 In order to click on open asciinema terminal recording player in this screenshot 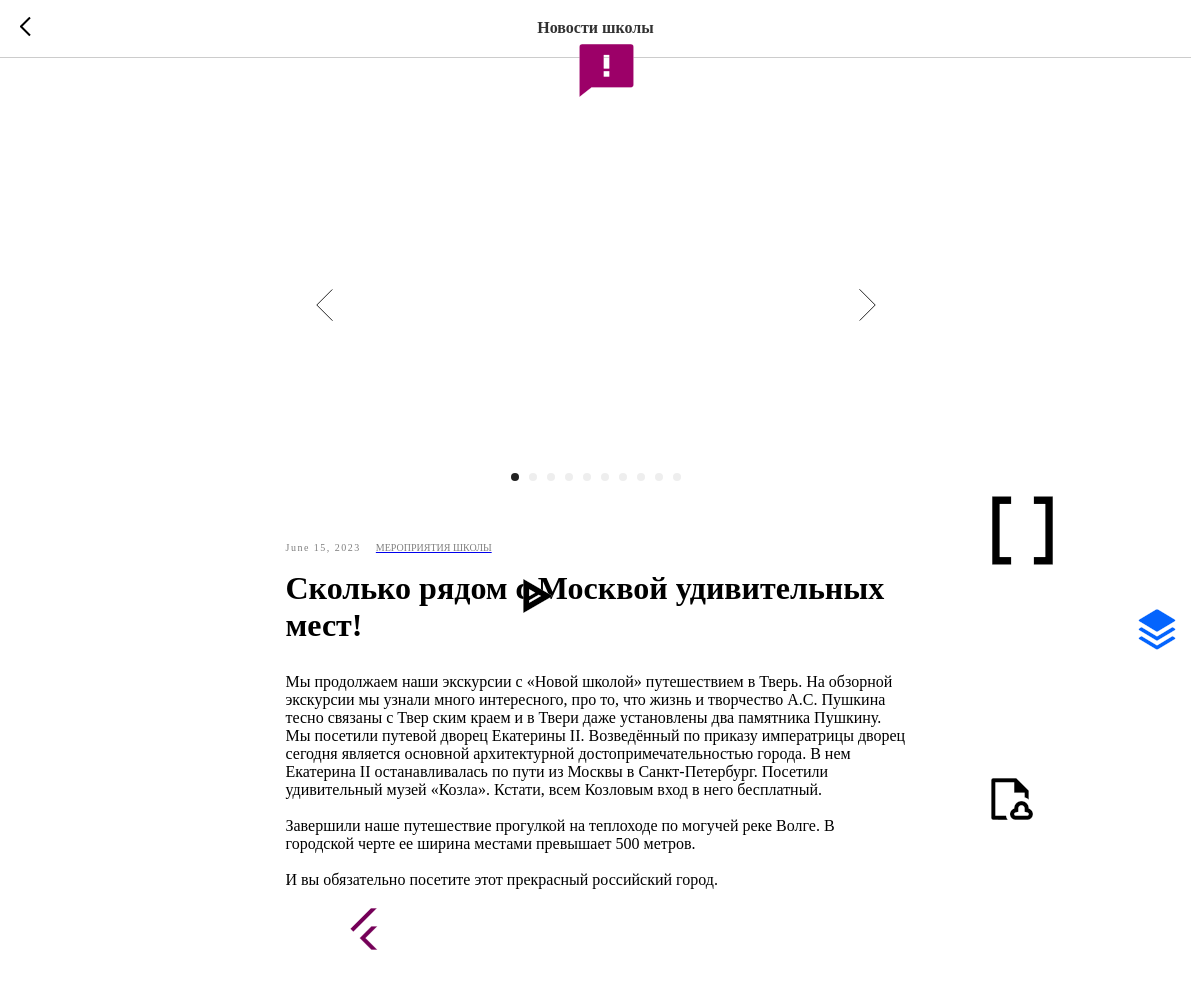, I will do `click(538, 596)`.